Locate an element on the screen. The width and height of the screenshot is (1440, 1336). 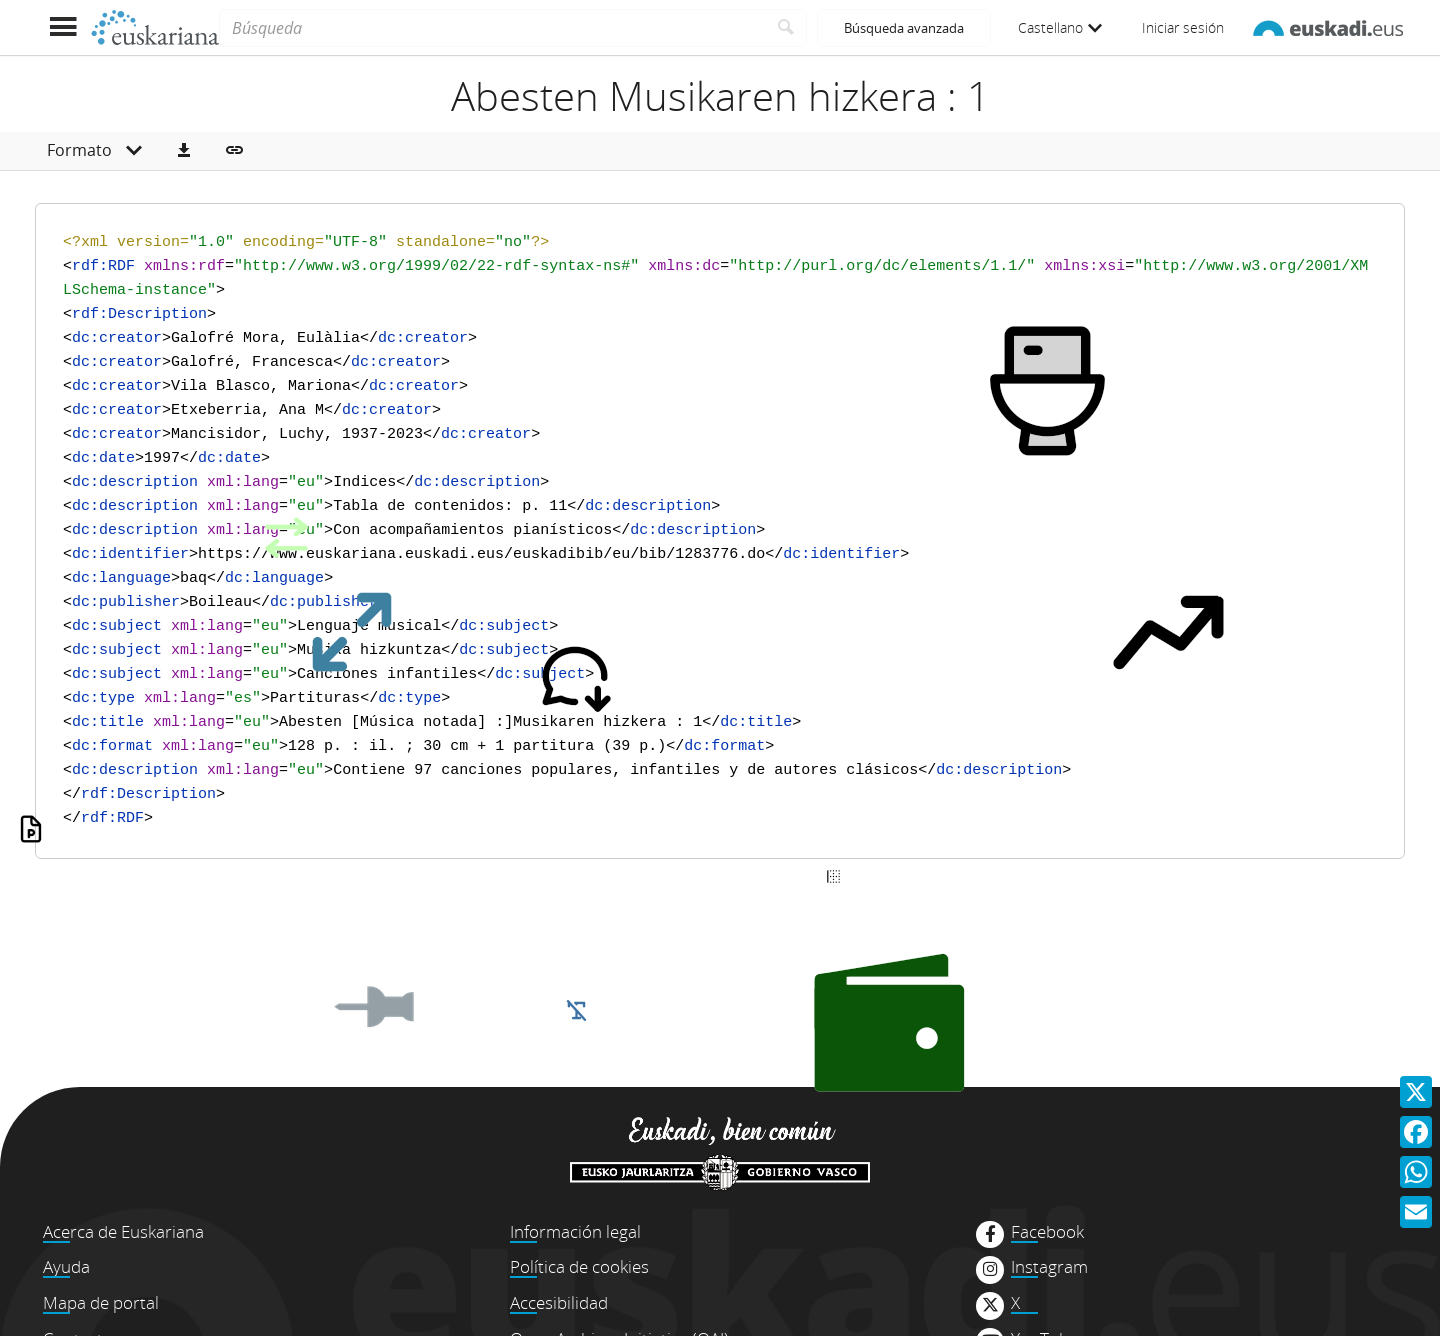
open a powerpoint file is located at coordinates (31, 829).